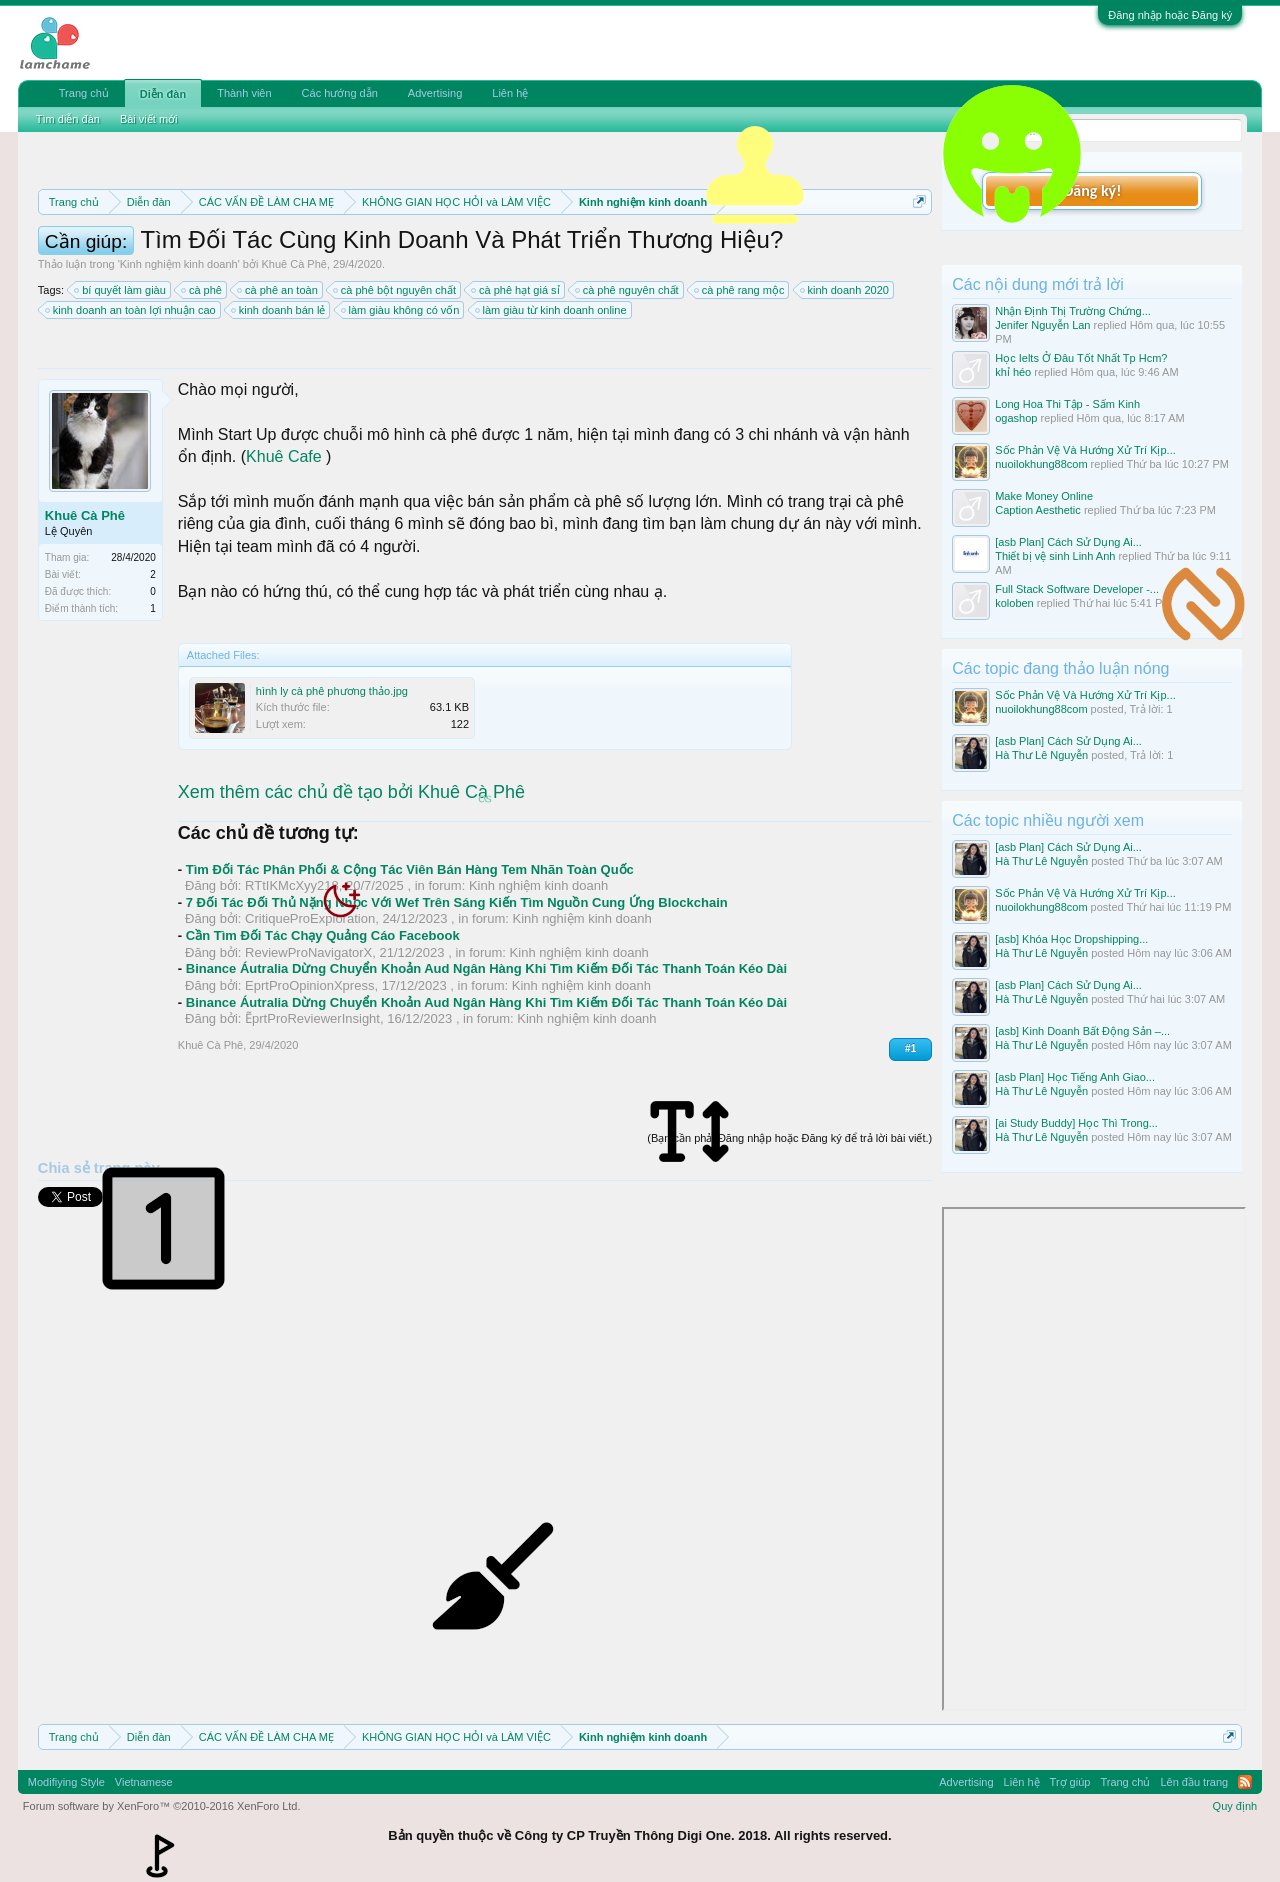 The image size is (1280, 1882). I want to click on view golf course or club information, so click(157, 1856).